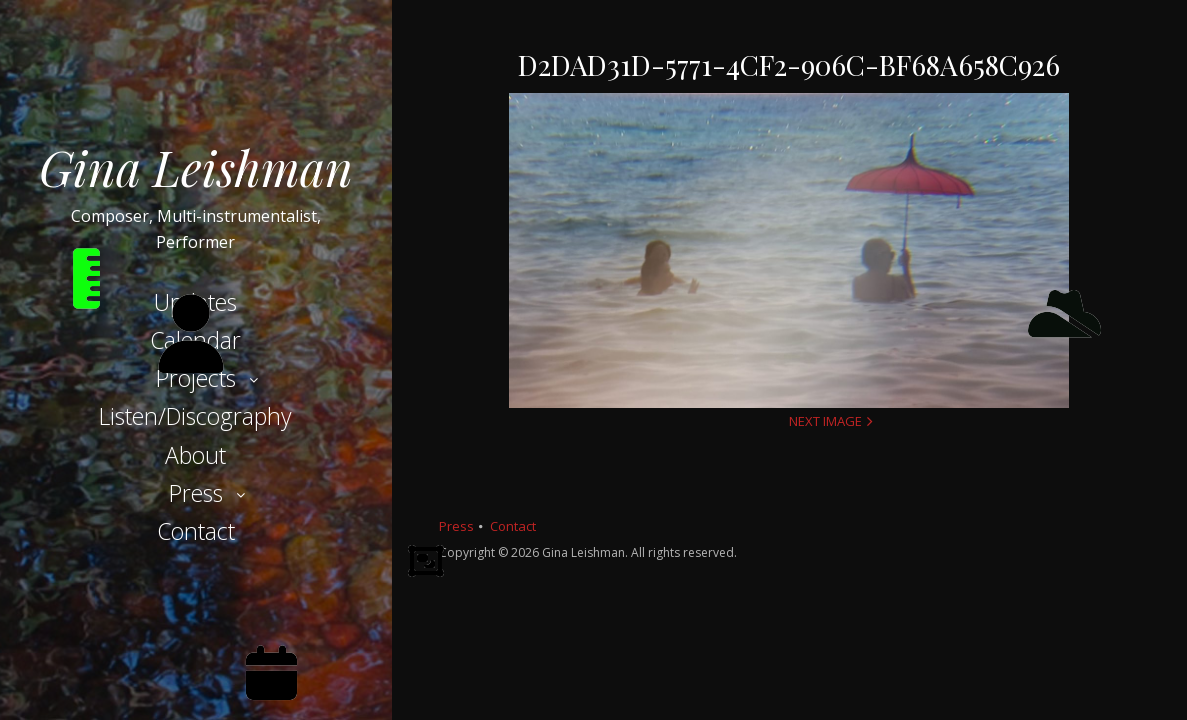  I want to click on view your profile, so click(191, 333).